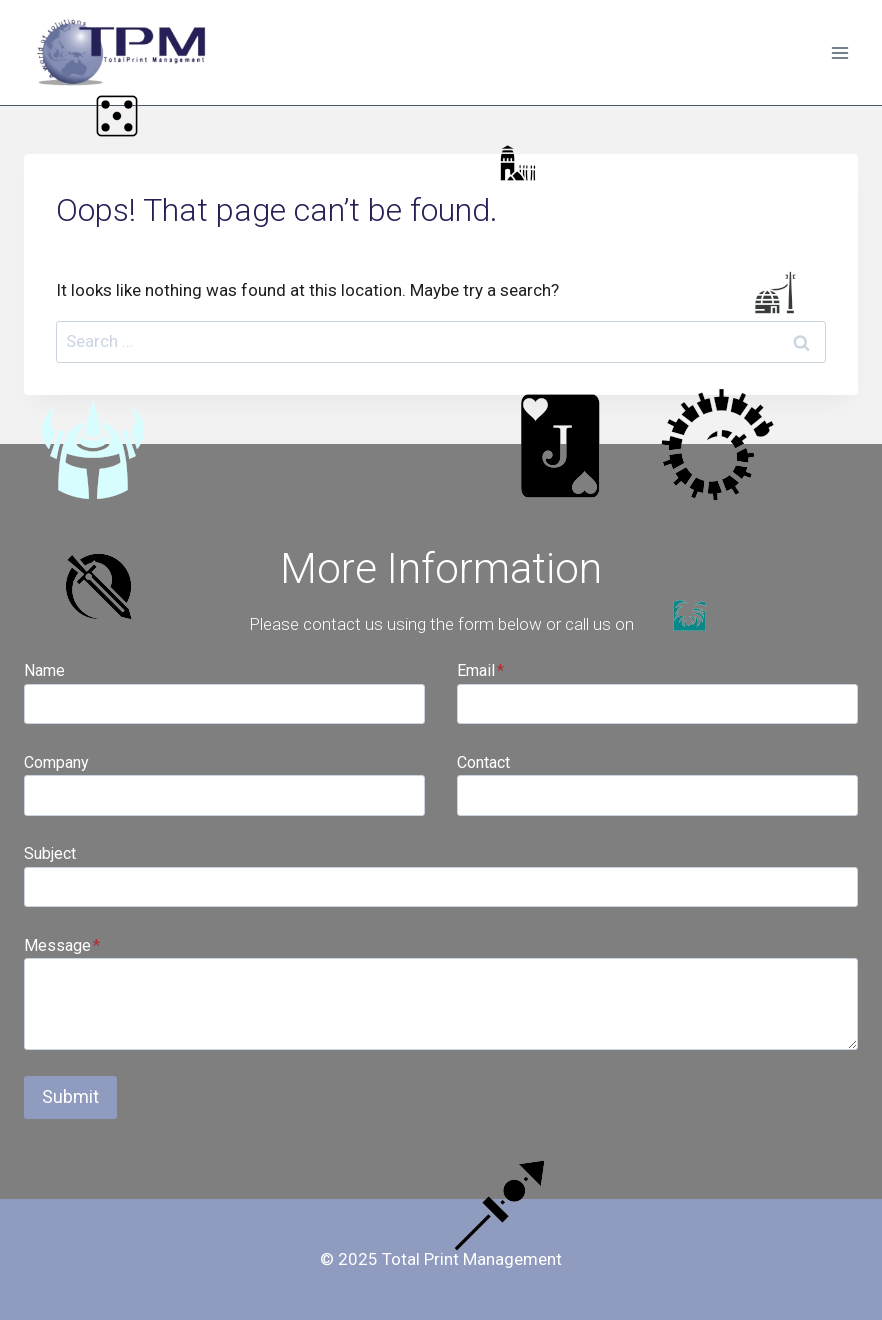 Image resolution: width=882 pixels, height=1320 pixels. What do you see at coordinates (716, 444) in the screenshot?
I see `indicates spine or vertebral health status in a game` at bounding box center [716, 444].